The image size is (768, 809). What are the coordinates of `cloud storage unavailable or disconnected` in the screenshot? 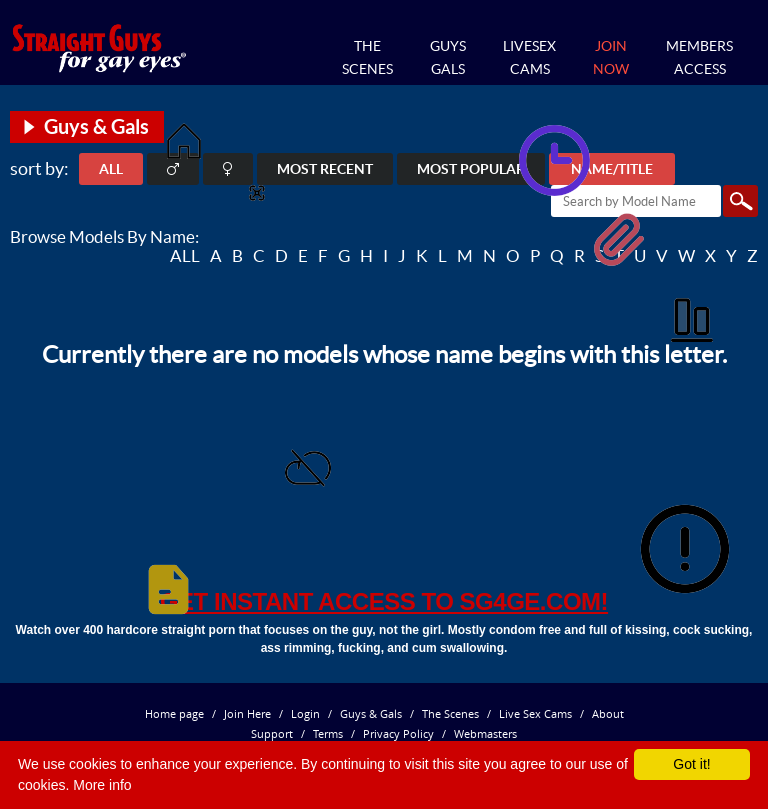 It's located at (308, 468).